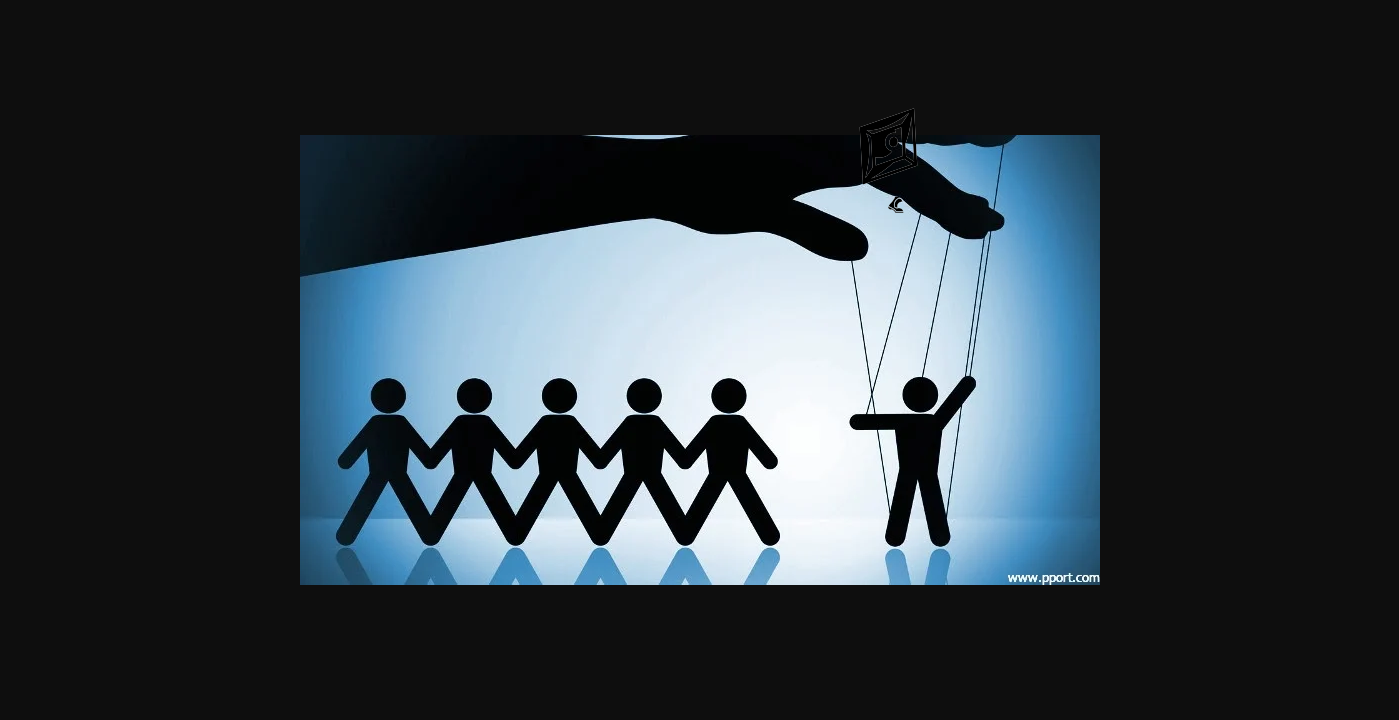 This screenshot has width=1399, height=720. What do you see at coordinates (896, 205) in the screenshot?
I see `access walking or hiking activity tracking` at bounding box center [896, 205].